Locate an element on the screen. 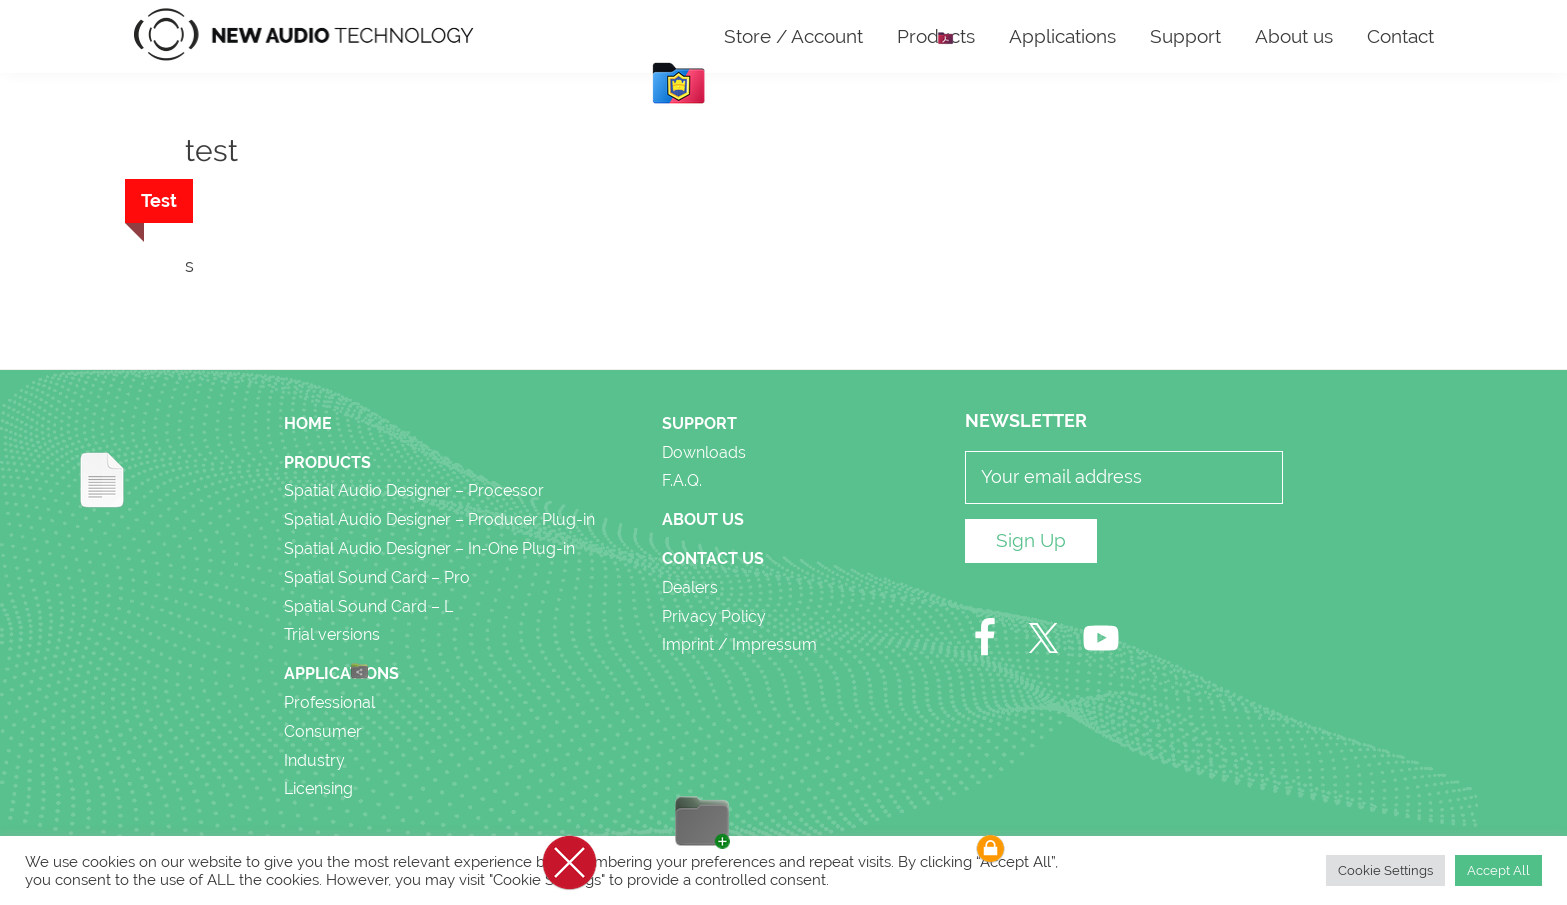  open folder containing adobe acrobat files is located at coordinates (945, 38).